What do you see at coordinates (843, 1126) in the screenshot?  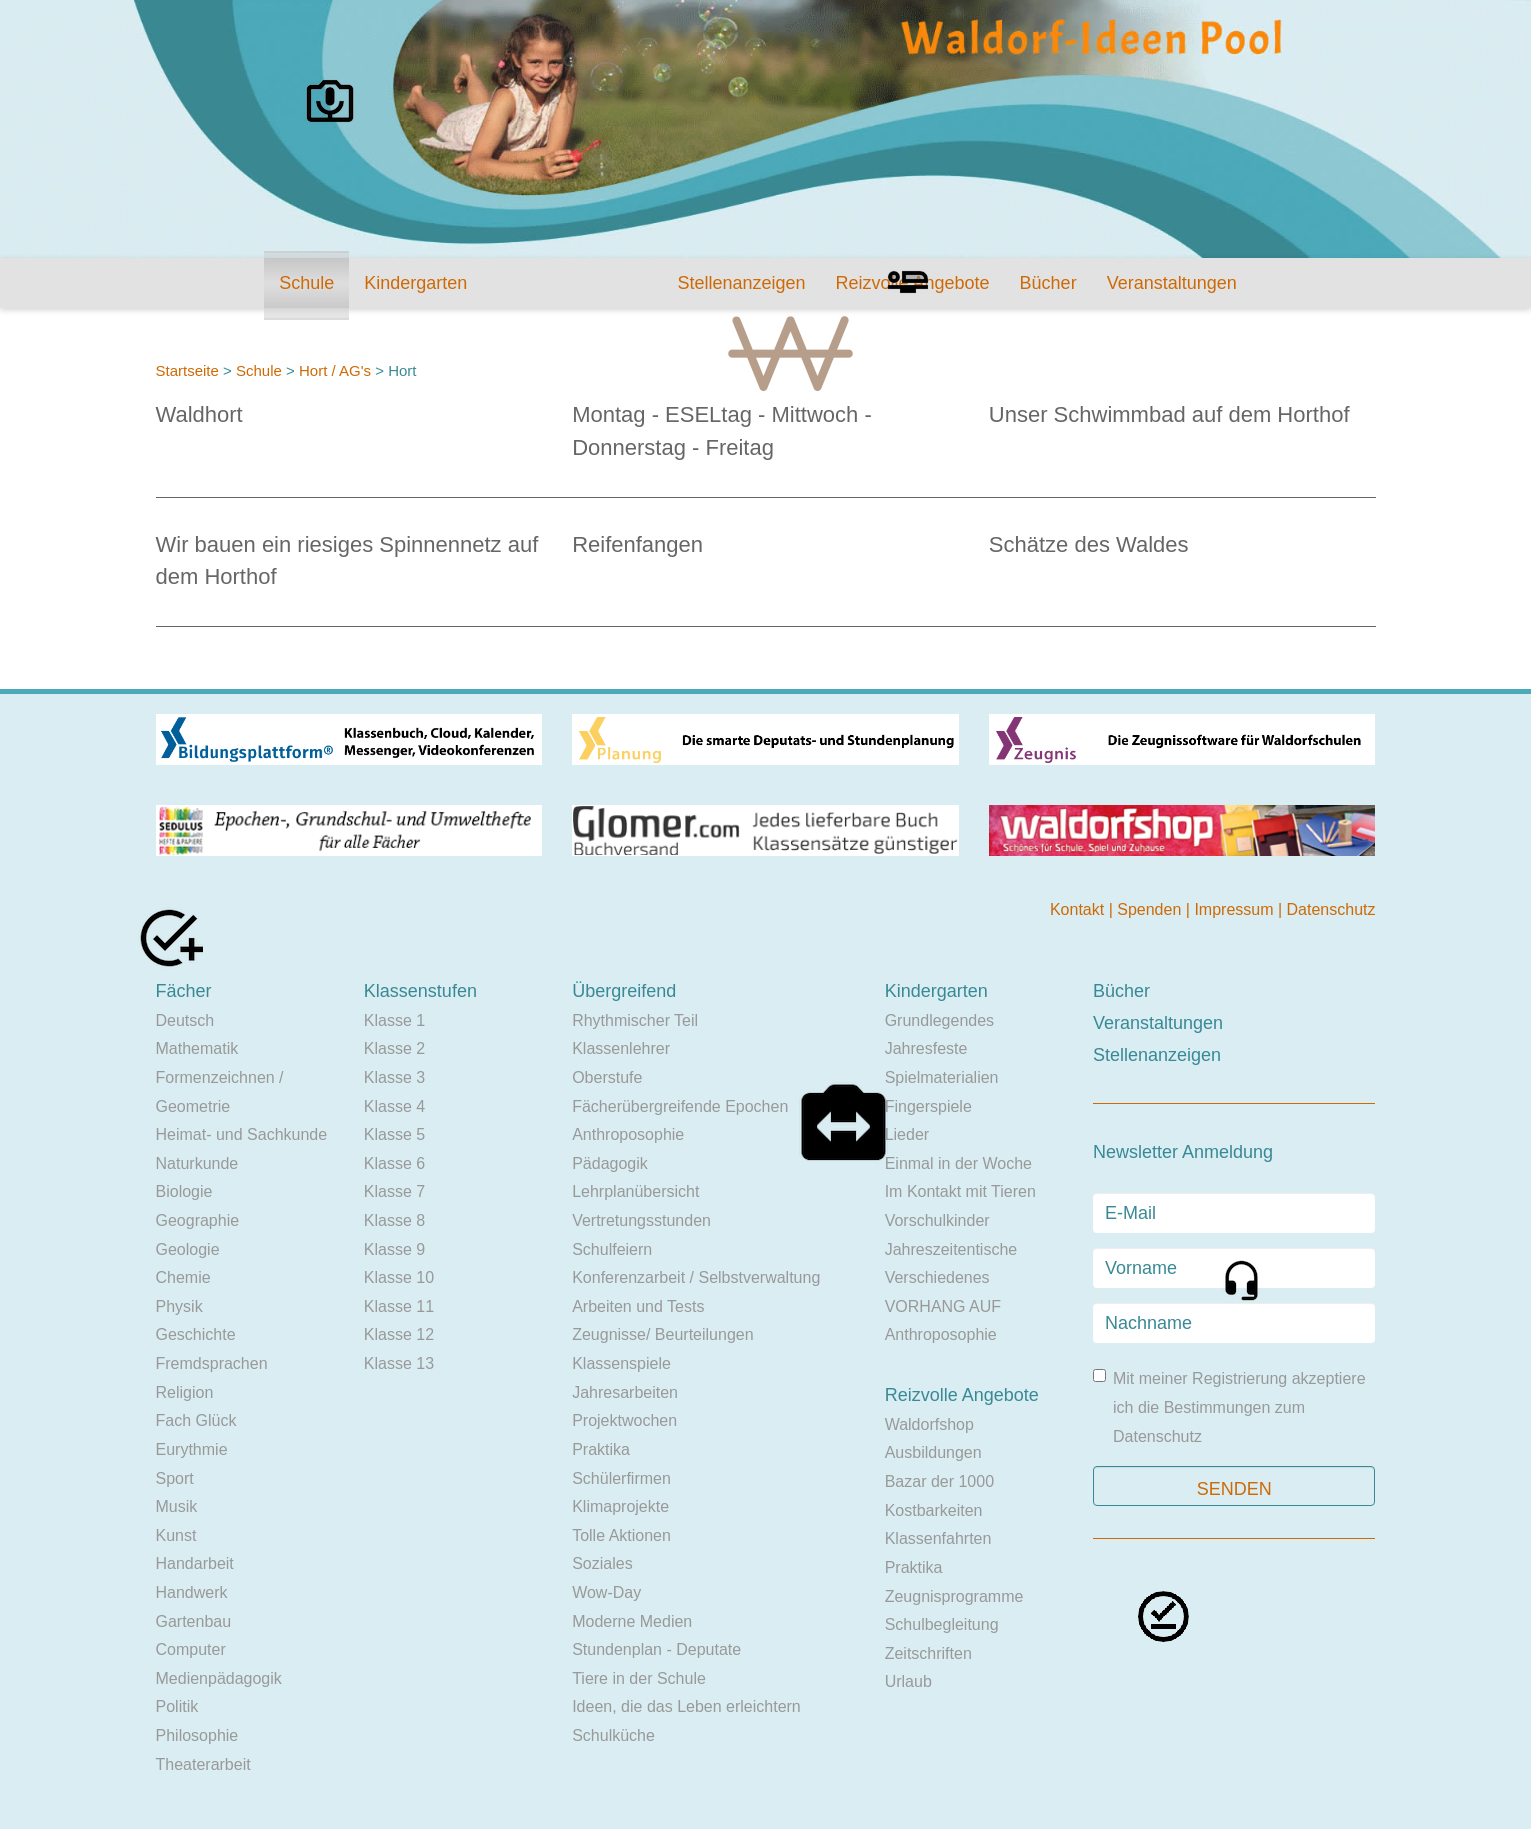 I see `switch between front and rear camera` at bounding box center [843, 1126].